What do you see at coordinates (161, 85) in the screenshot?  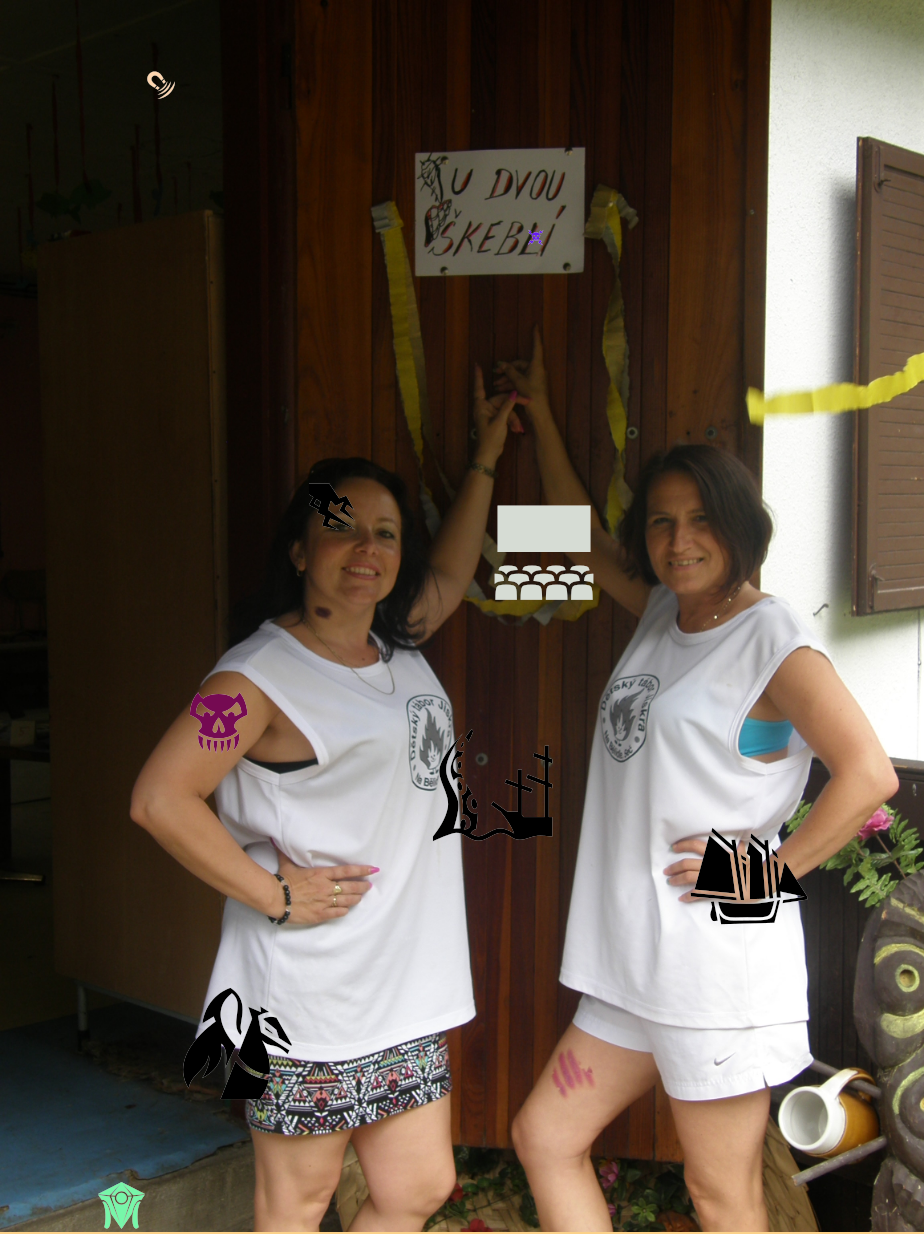 I see `attract or collect items in a game` at bounding box center [161, 85].